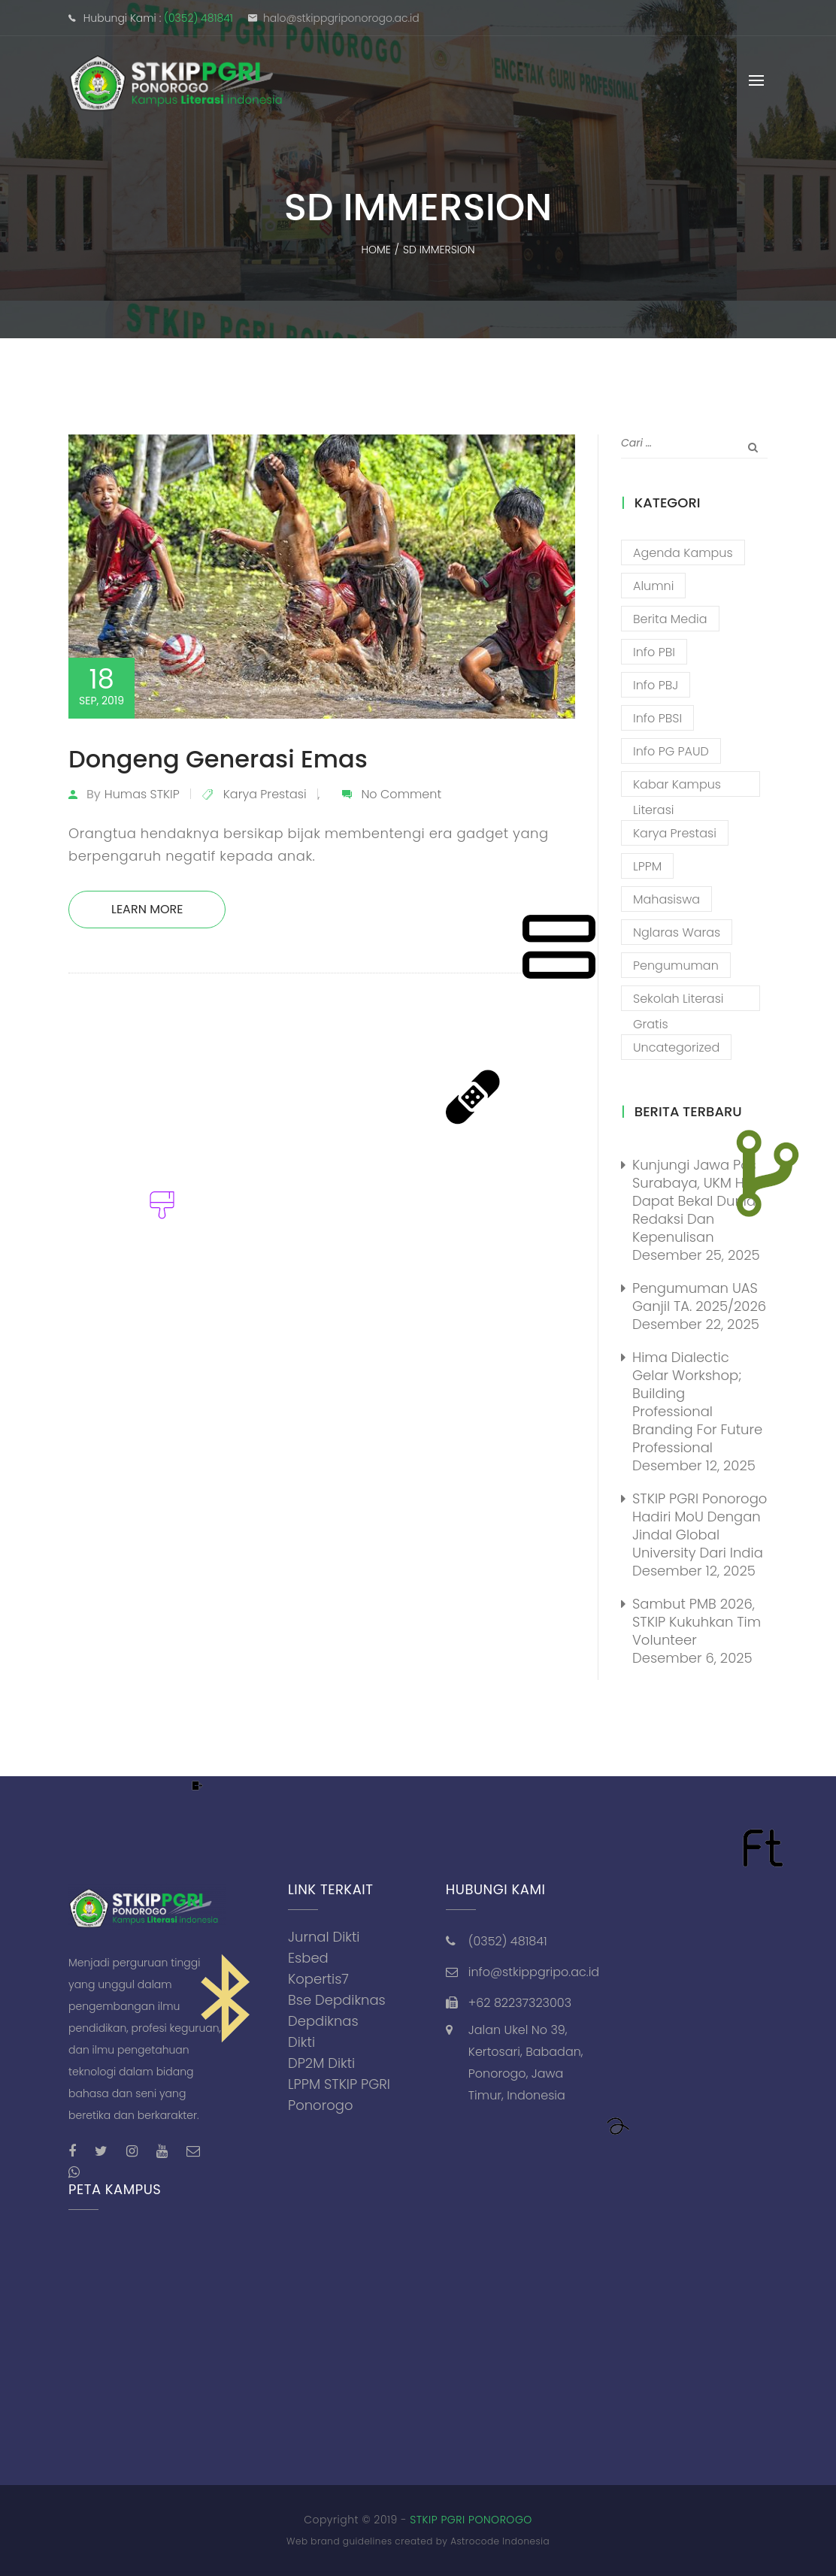  Describe the element at coordinates (225, 1998) in the screenshot. I see `toggle bluetooth connectivity on or off` at that location.